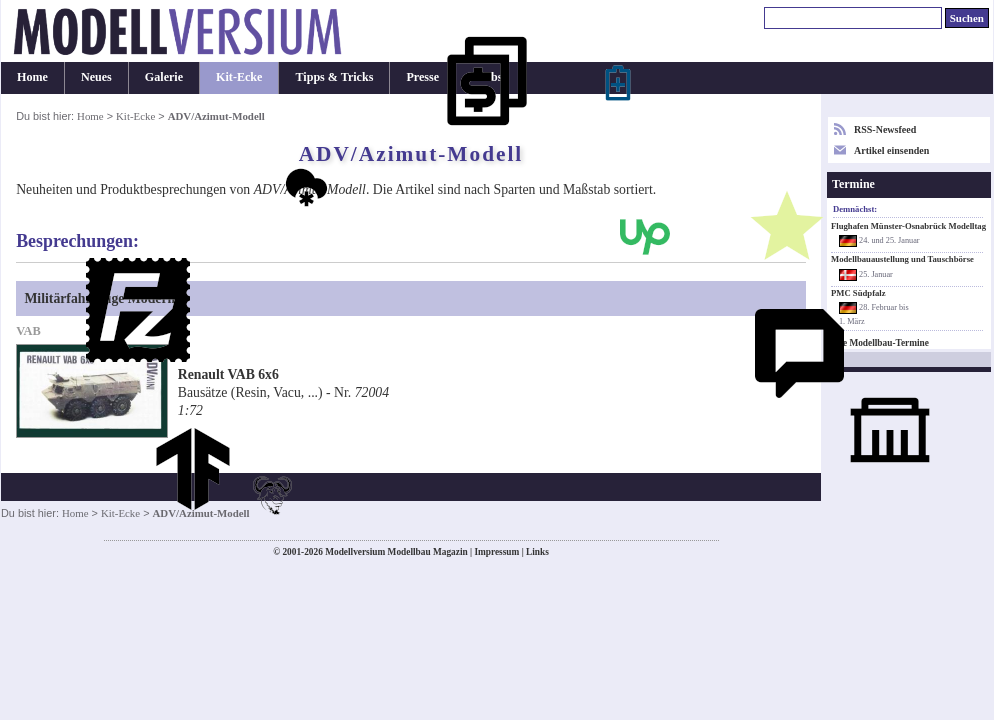 The height and width of the screenshot is (720, 994). Describe the element at coordinates (645, 237) in the screenshot. I see `open the Upwork app` at that location.